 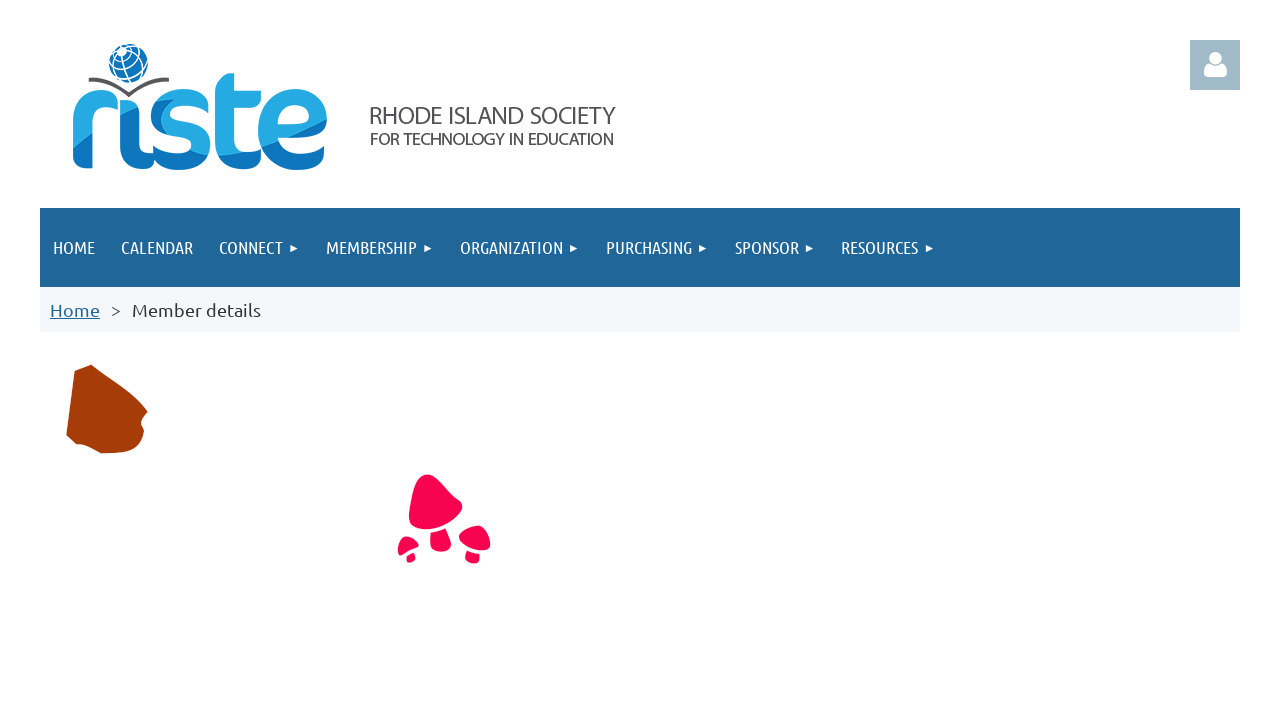 I want to click on select uruguay as your country or region, so click(x=107, y=409).